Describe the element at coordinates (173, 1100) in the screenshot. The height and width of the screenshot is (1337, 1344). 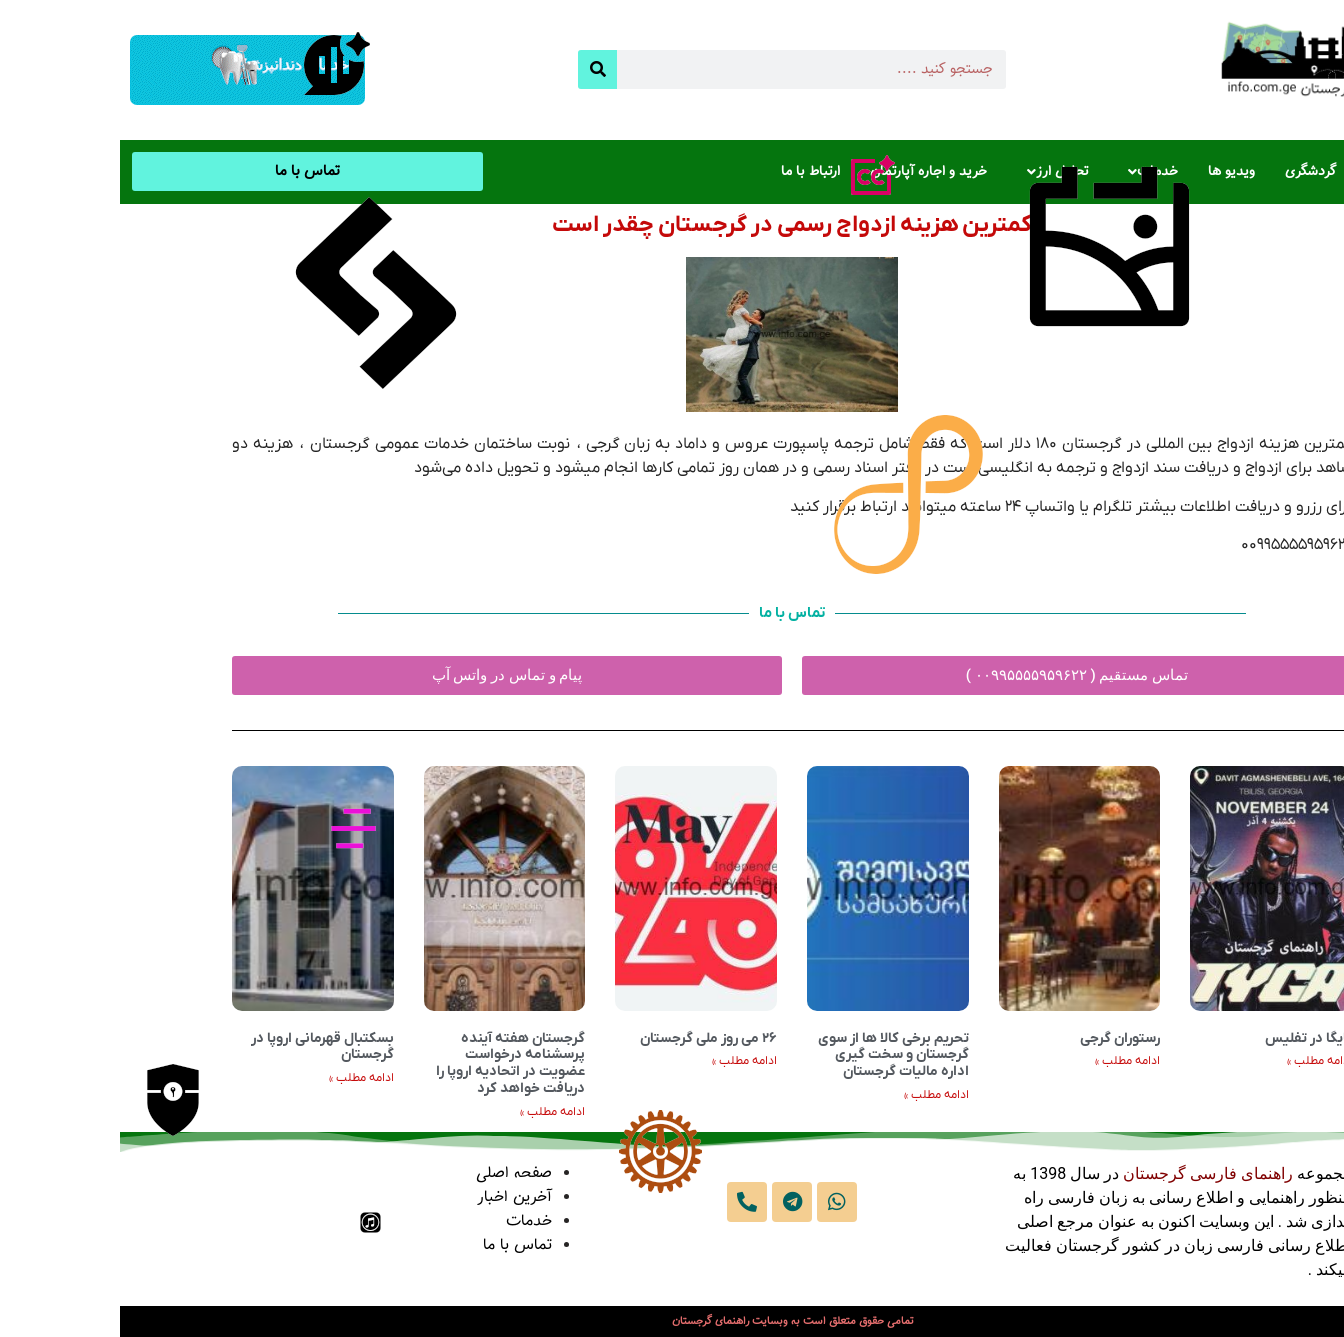
I see `spring security framework logo` at that location.